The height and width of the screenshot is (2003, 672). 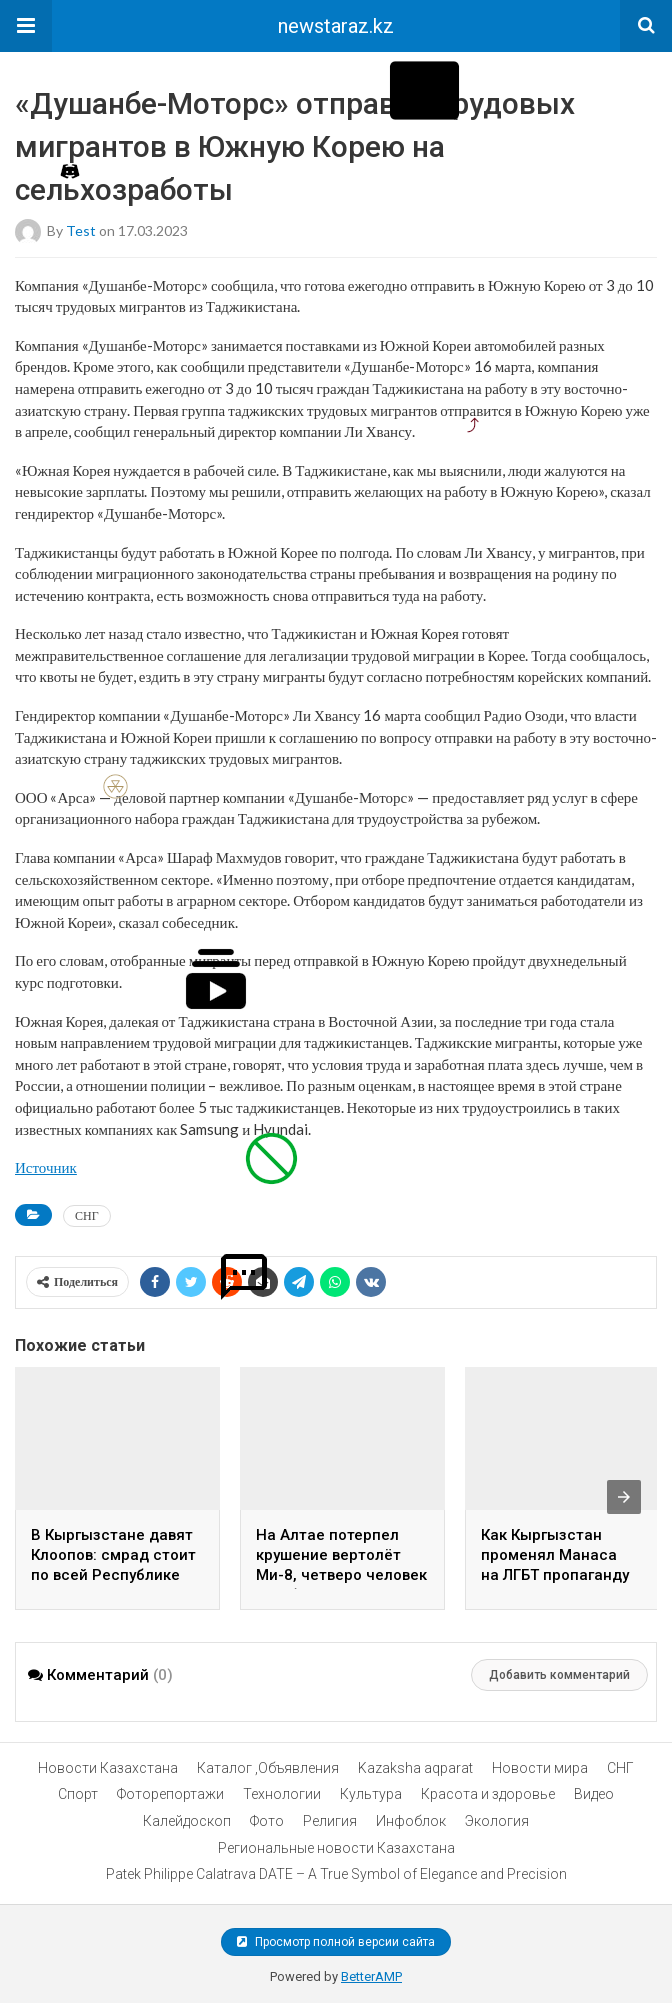 What do you see at coordinates (115, 786) in the screenshot?
I see `fallout shelter location marker` at bounding box center [115, 786].